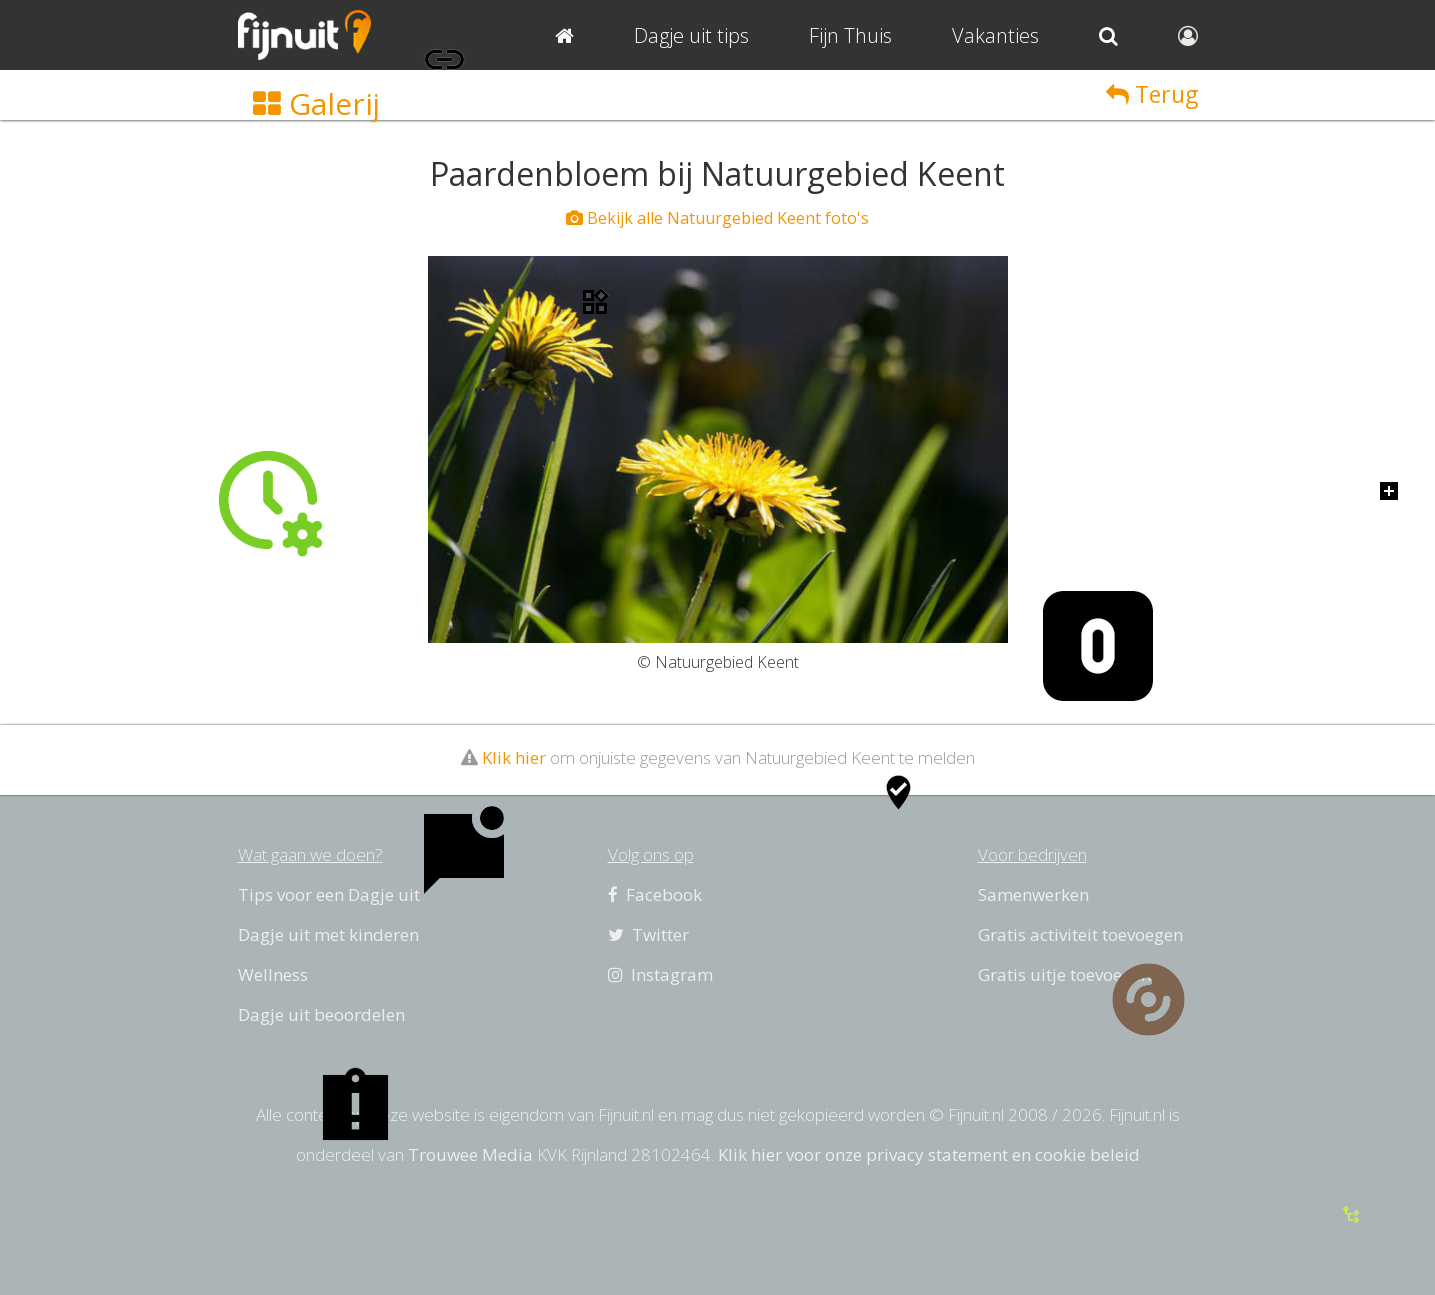 Image resolution: width=1435 pixels, height=1295 pixels. I want to click on indicates unread messages in chat, so click(464, 854).